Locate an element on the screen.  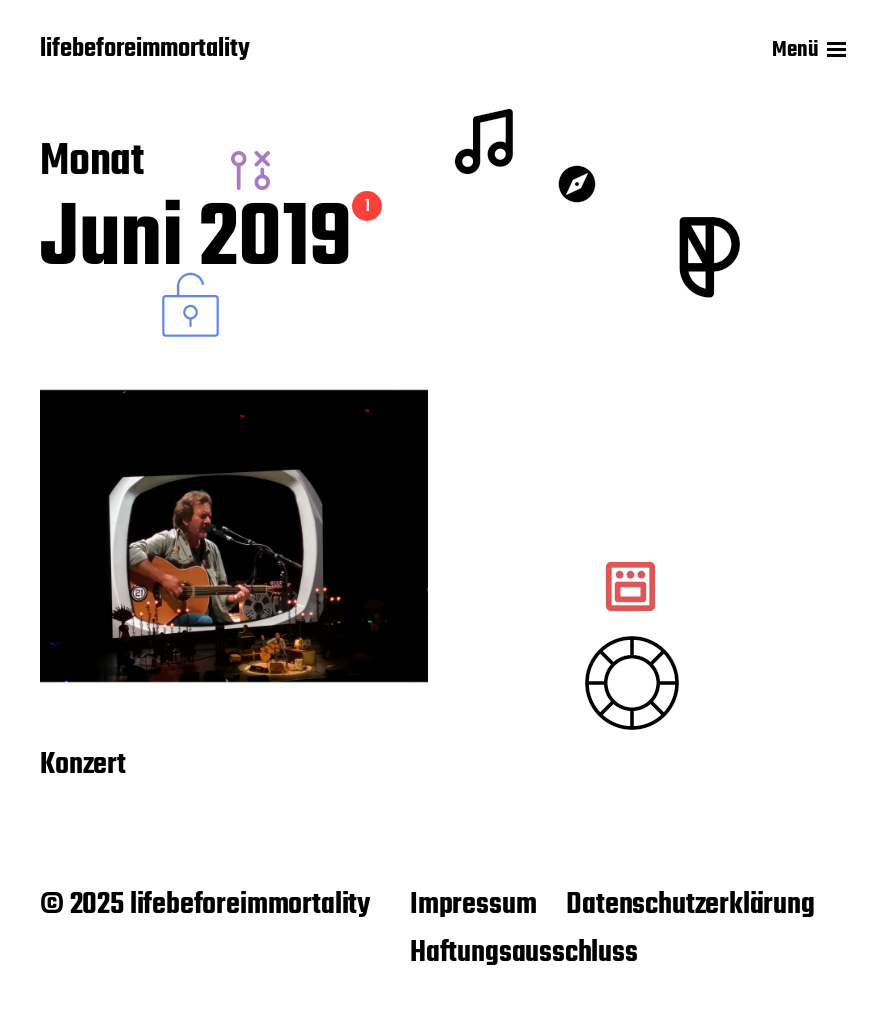
indicates a closed or rejected pull request is located at coordinates (250, 170).